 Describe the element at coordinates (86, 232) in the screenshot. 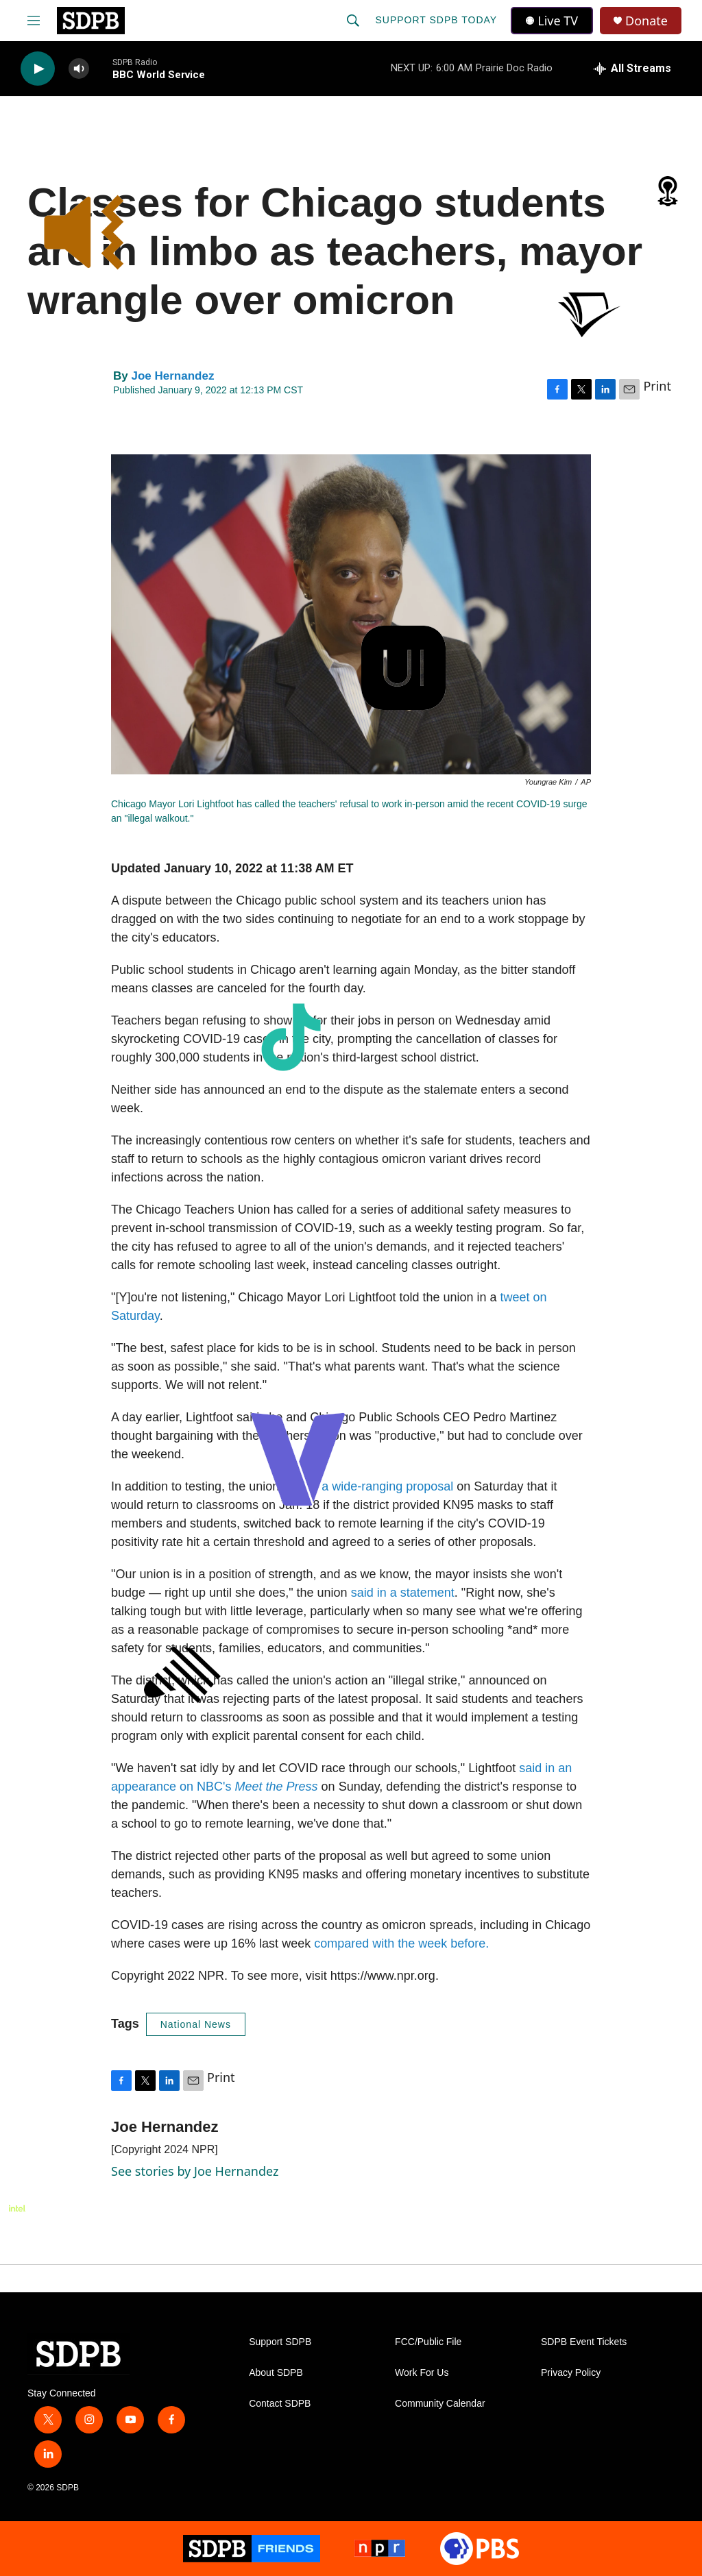

I see `set device to vibrate mode` at that location.